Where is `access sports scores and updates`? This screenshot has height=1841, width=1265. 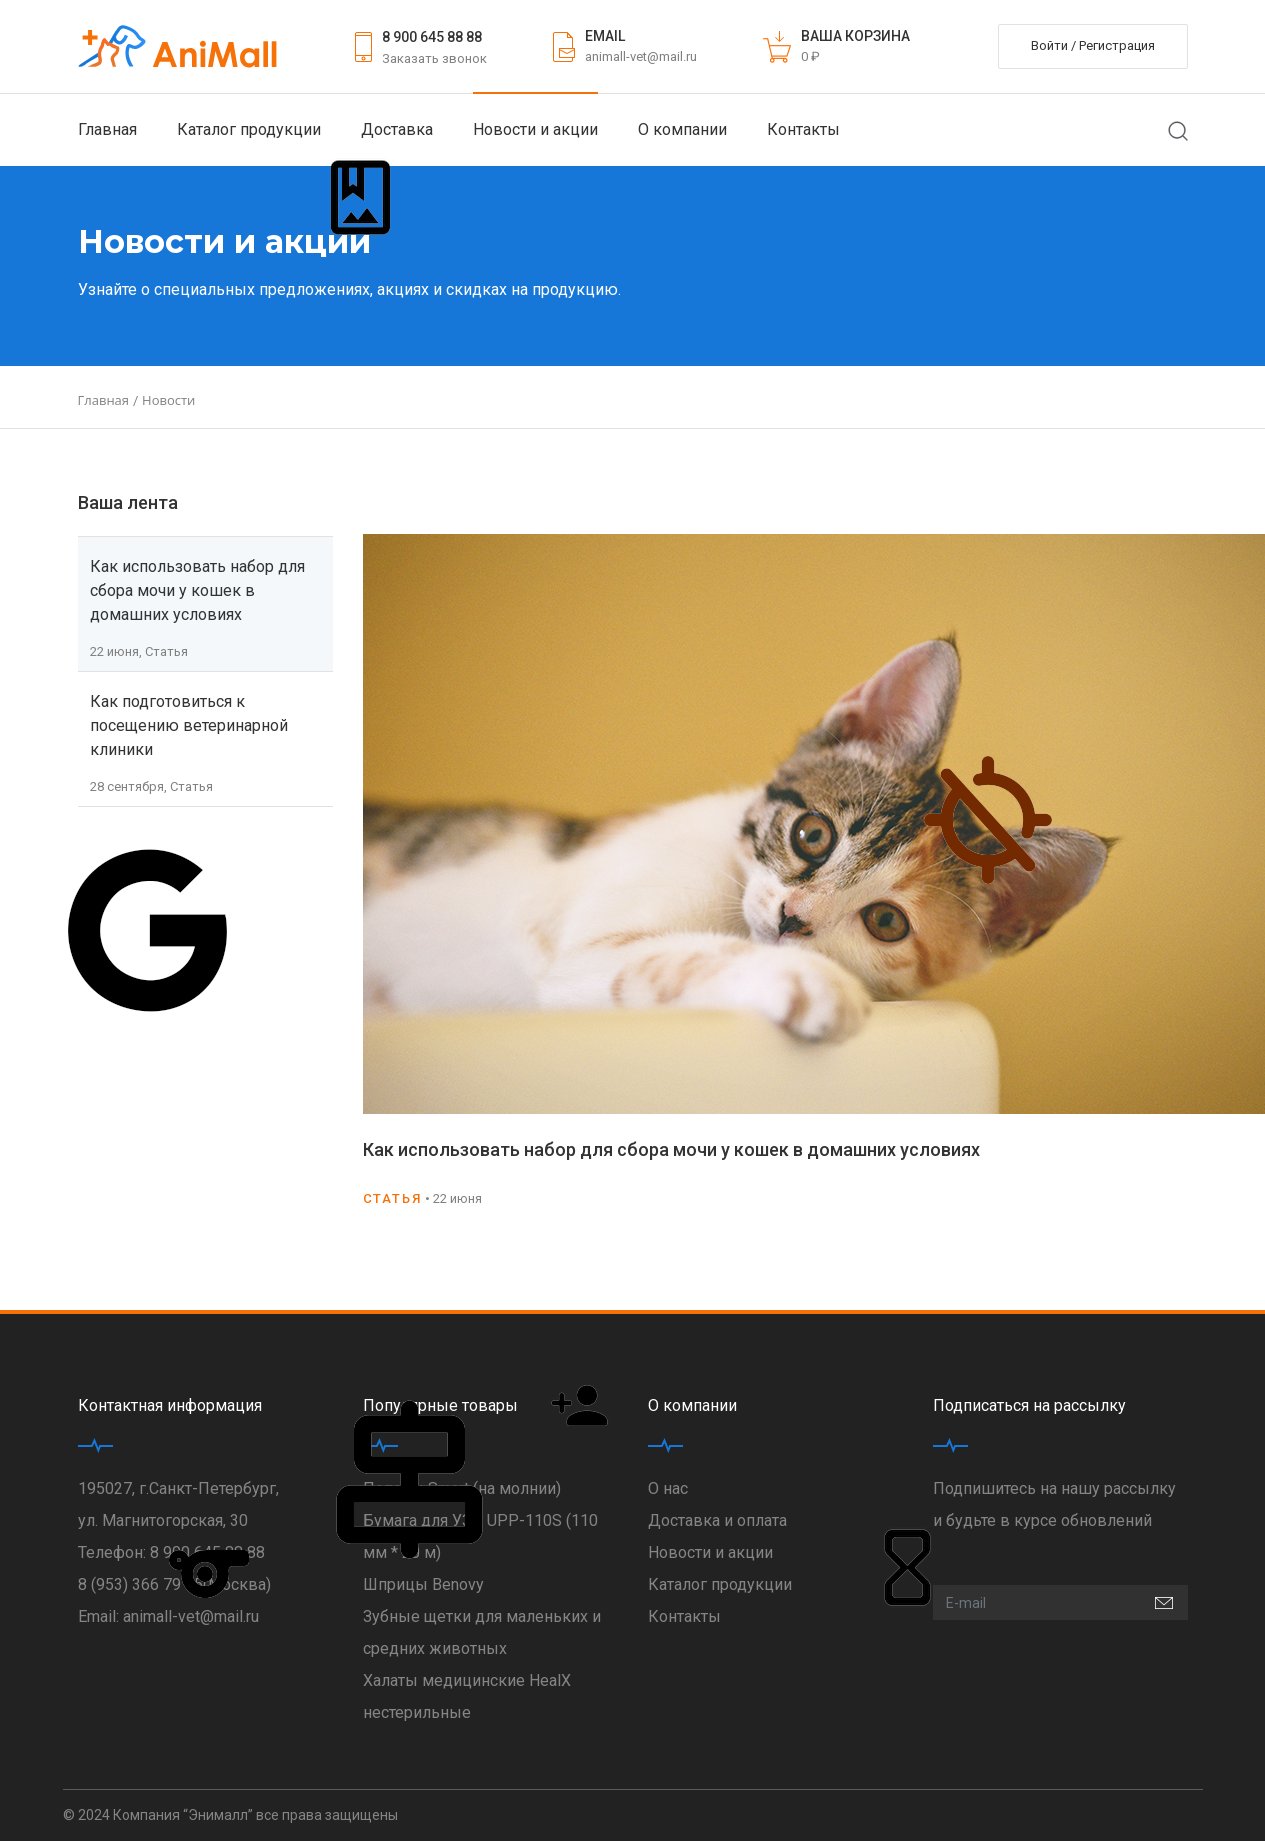 access sports scores and updates is located at coordinates (209, 1574).